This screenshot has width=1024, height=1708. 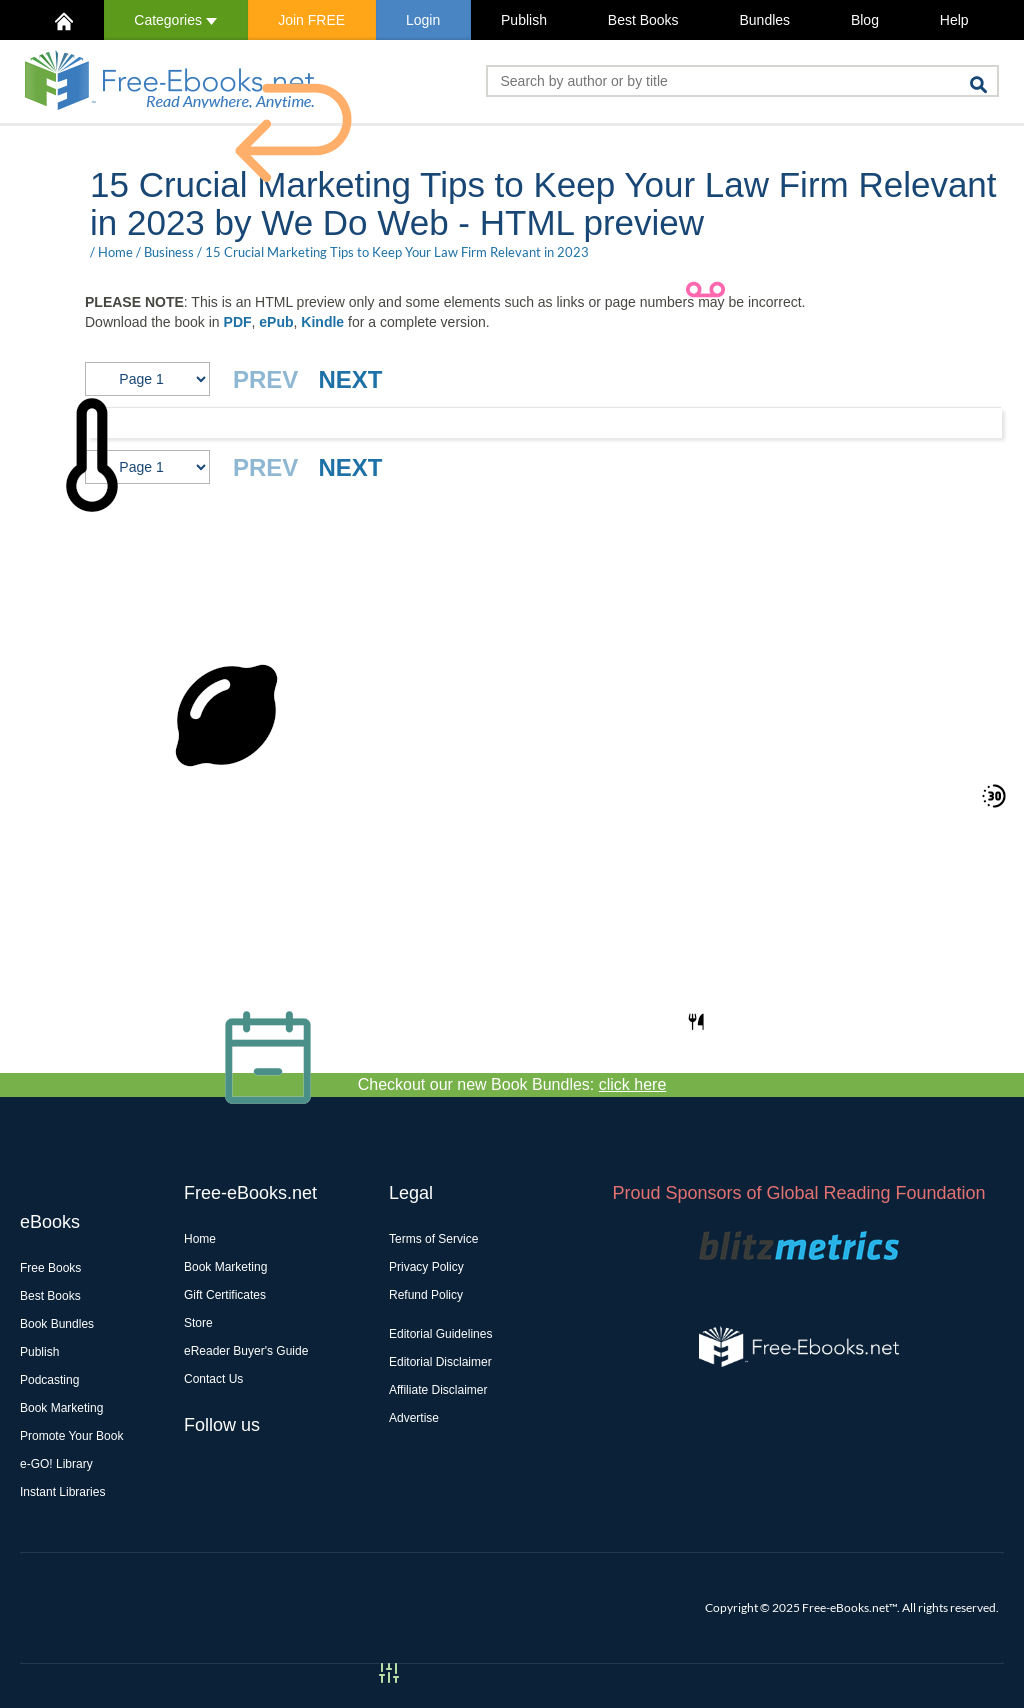 I want to click on set timer for 30 seconds or minutes, so click(x=994, y=796).